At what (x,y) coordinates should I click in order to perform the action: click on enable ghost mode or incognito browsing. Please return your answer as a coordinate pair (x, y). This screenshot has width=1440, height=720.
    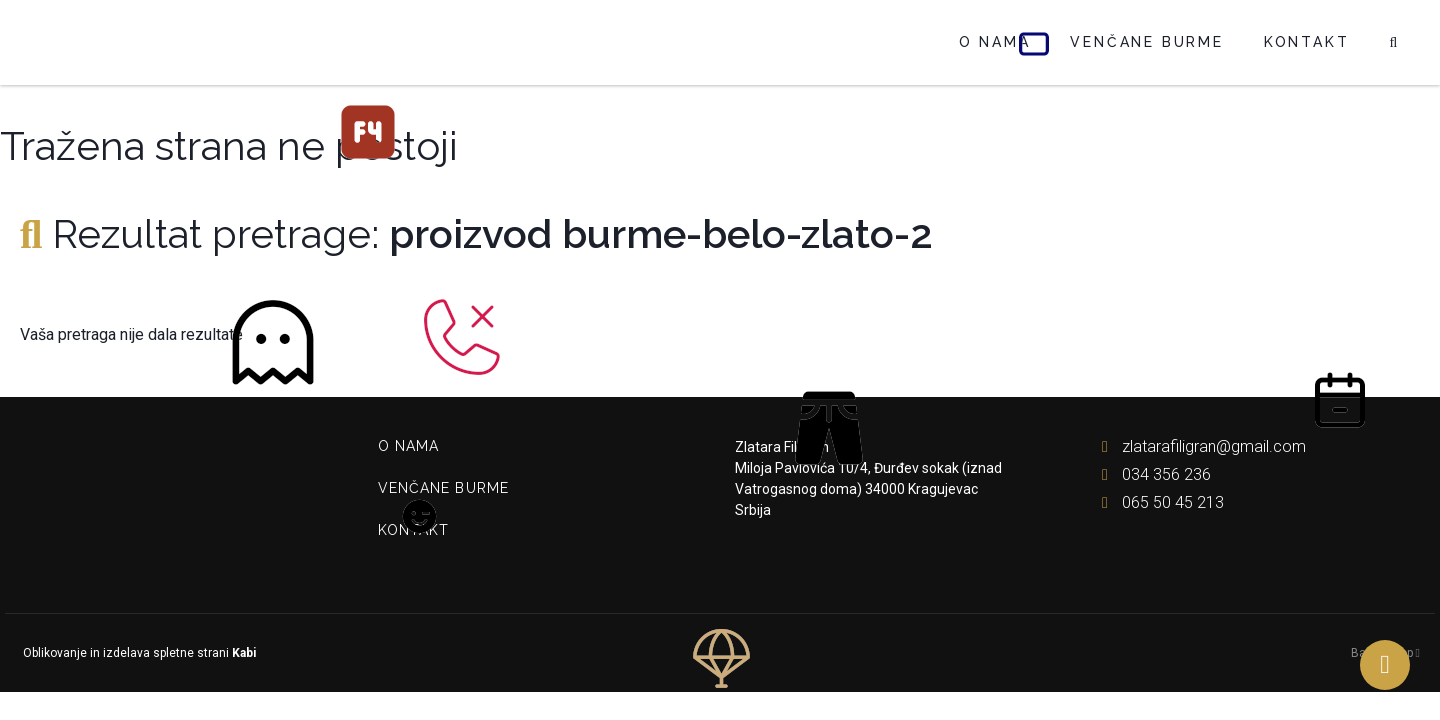
    Looking at the image, I should click on (273, 344).